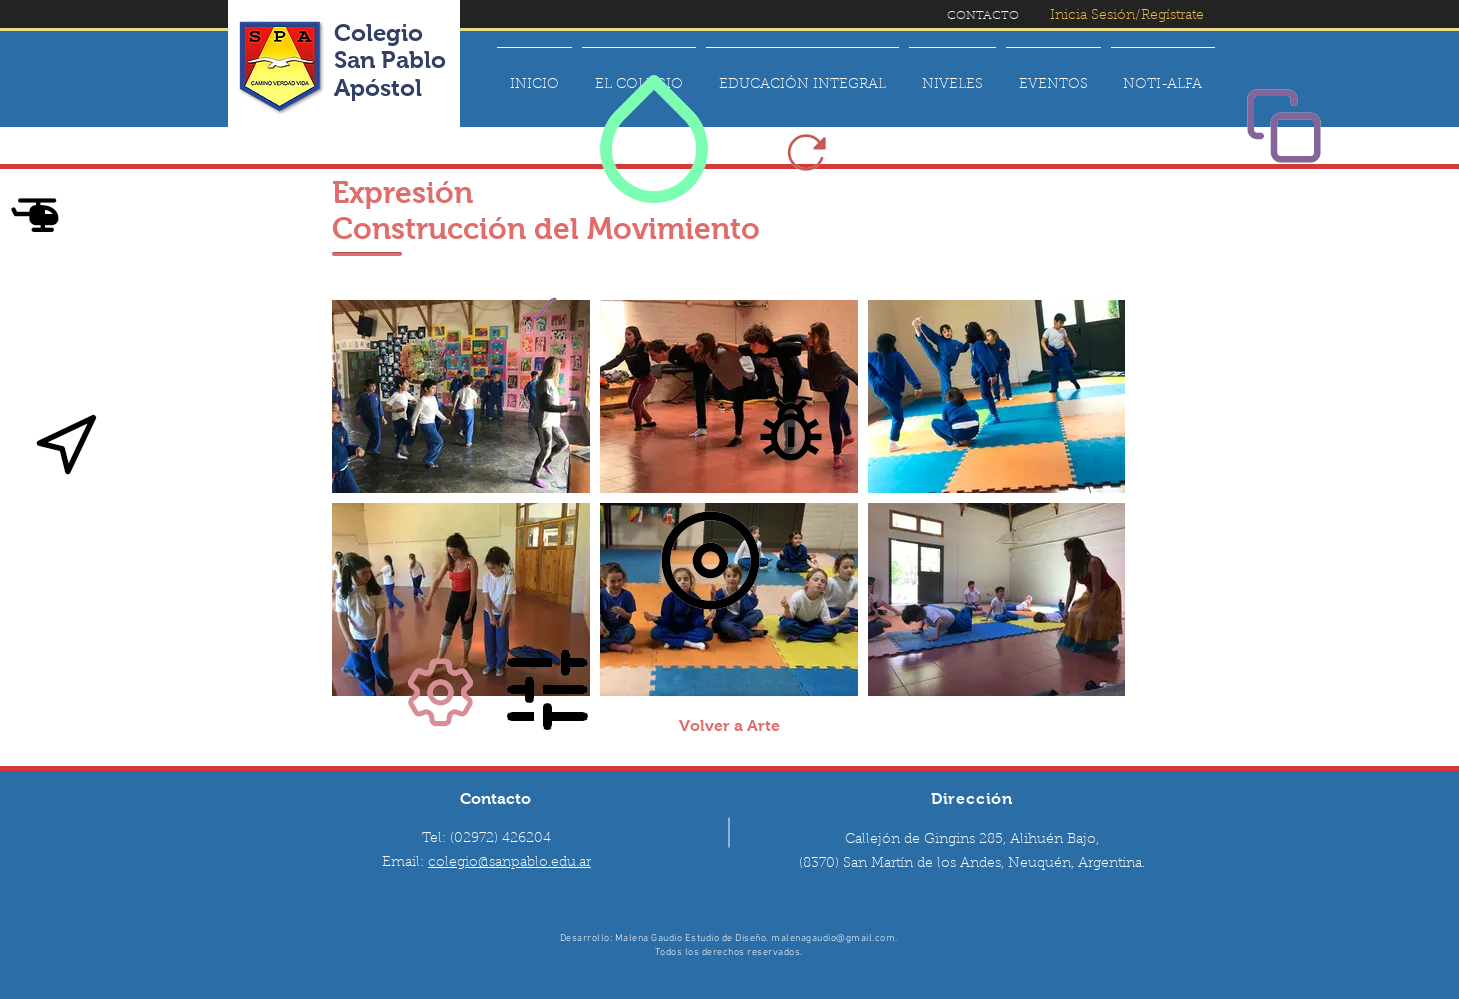  Describe the element at coordinates (1284, 126) in the screenshot. I see `copy to clipboard` at that location.